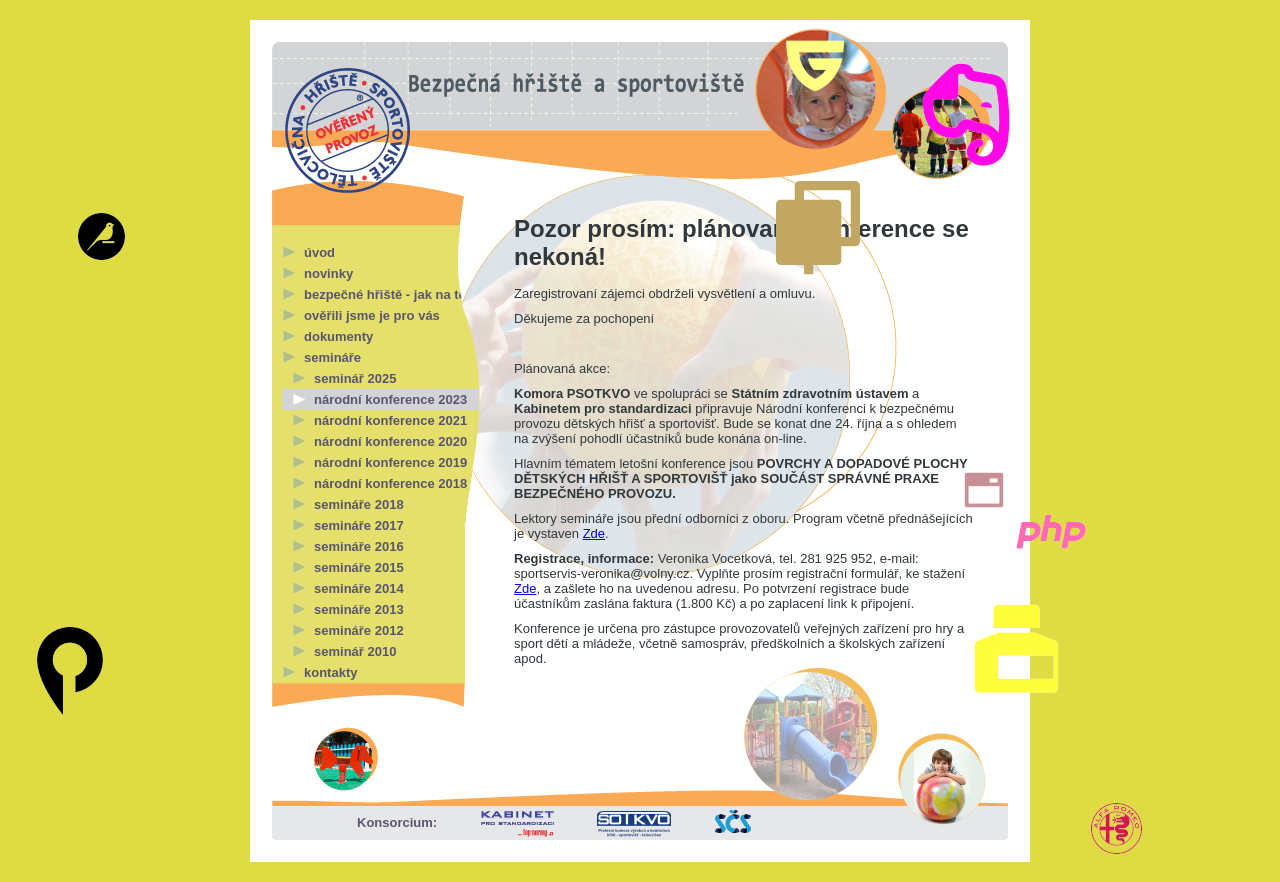 This screenshot has height=882, width=1280. I want to click on open a new browser window, so click(984, 490).